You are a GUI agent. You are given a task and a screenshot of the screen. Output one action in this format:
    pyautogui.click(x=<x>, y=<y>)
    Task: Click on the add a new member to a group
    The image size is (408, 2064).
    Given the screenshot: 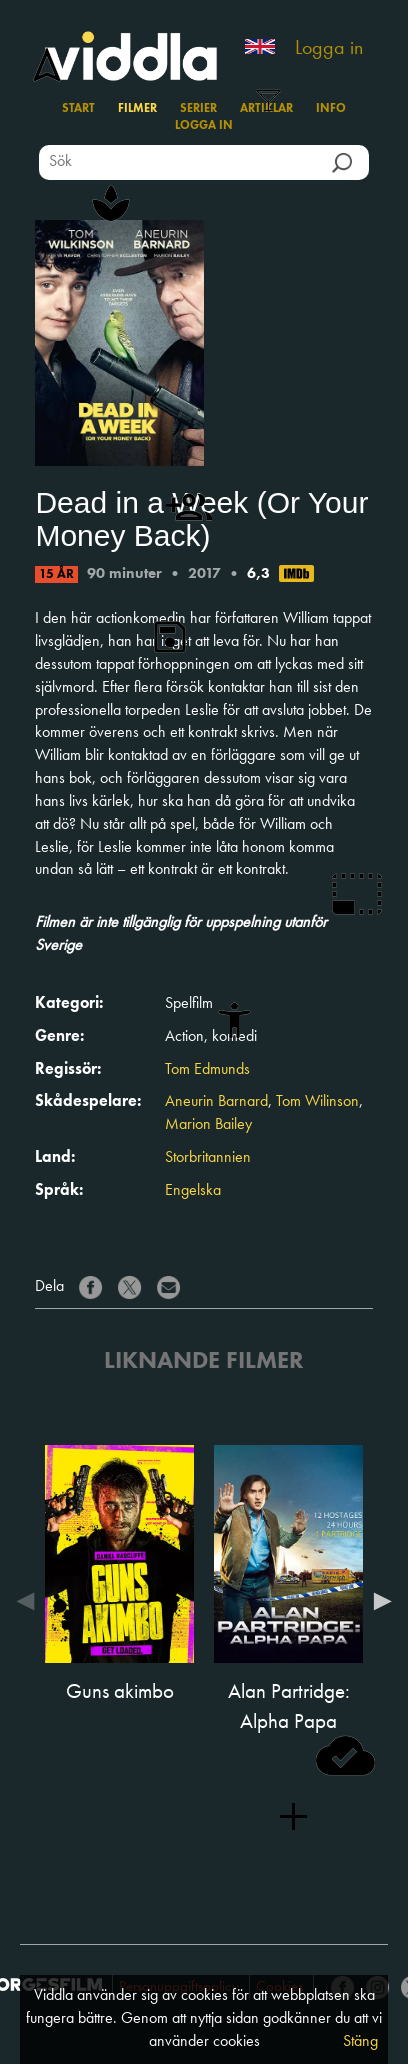 What is the action you would take?
    pyautogui.click(x=189, y=507)
    